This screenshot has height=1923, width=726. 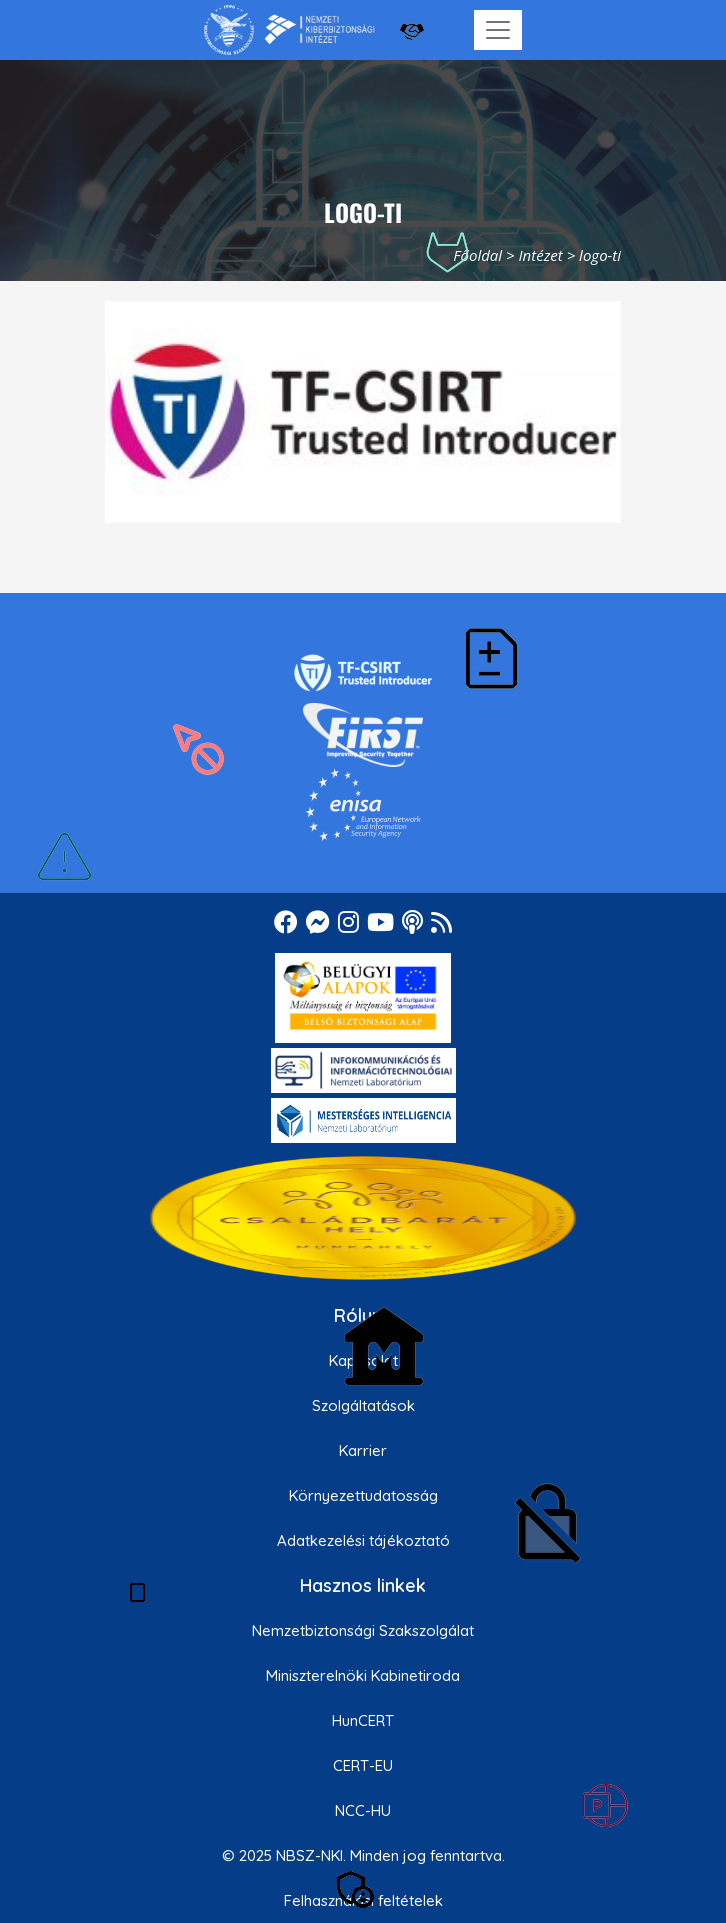 I want to click on indicates an unencrypted or insecure email connection, so click(x=547, y=1523).